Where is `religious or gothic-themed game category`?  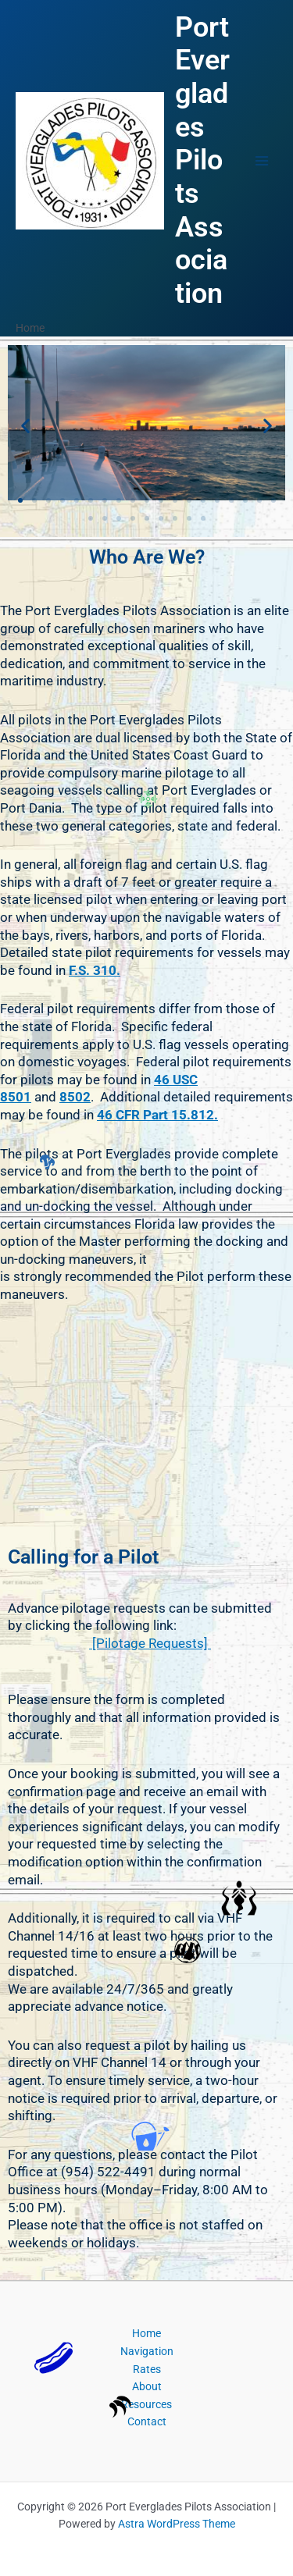
religious or gothic-themed game category is located at coordinates (148, 799).